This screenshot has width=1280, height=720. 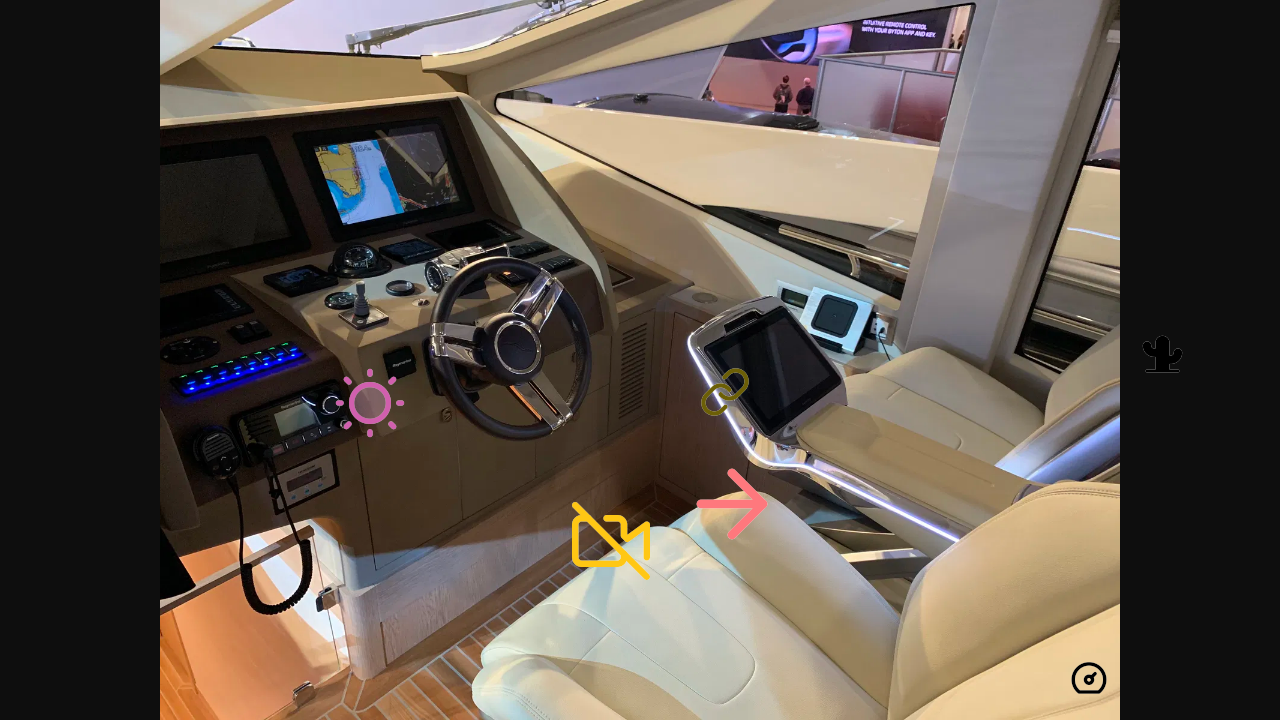 I want to click on copy or share a link, so click(x=725, y=392).